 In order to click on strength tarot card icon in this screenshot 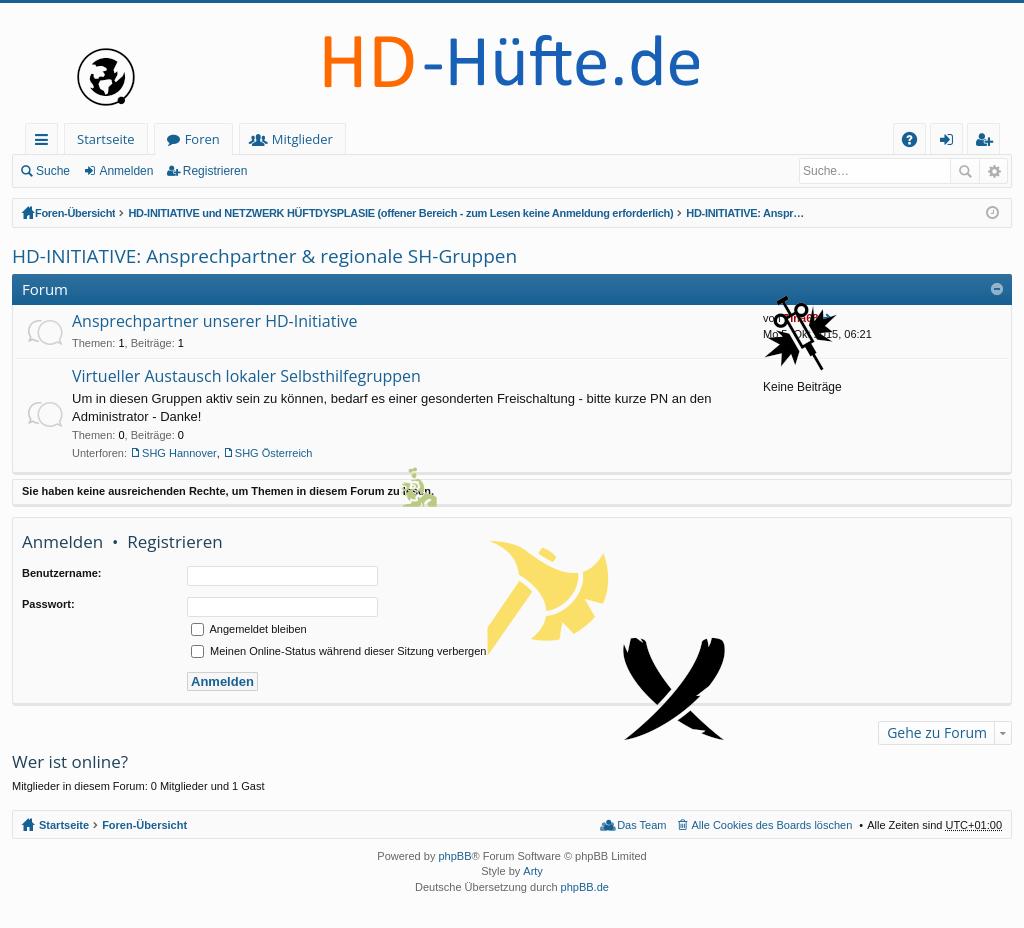, I will do `click(417, 487)`.